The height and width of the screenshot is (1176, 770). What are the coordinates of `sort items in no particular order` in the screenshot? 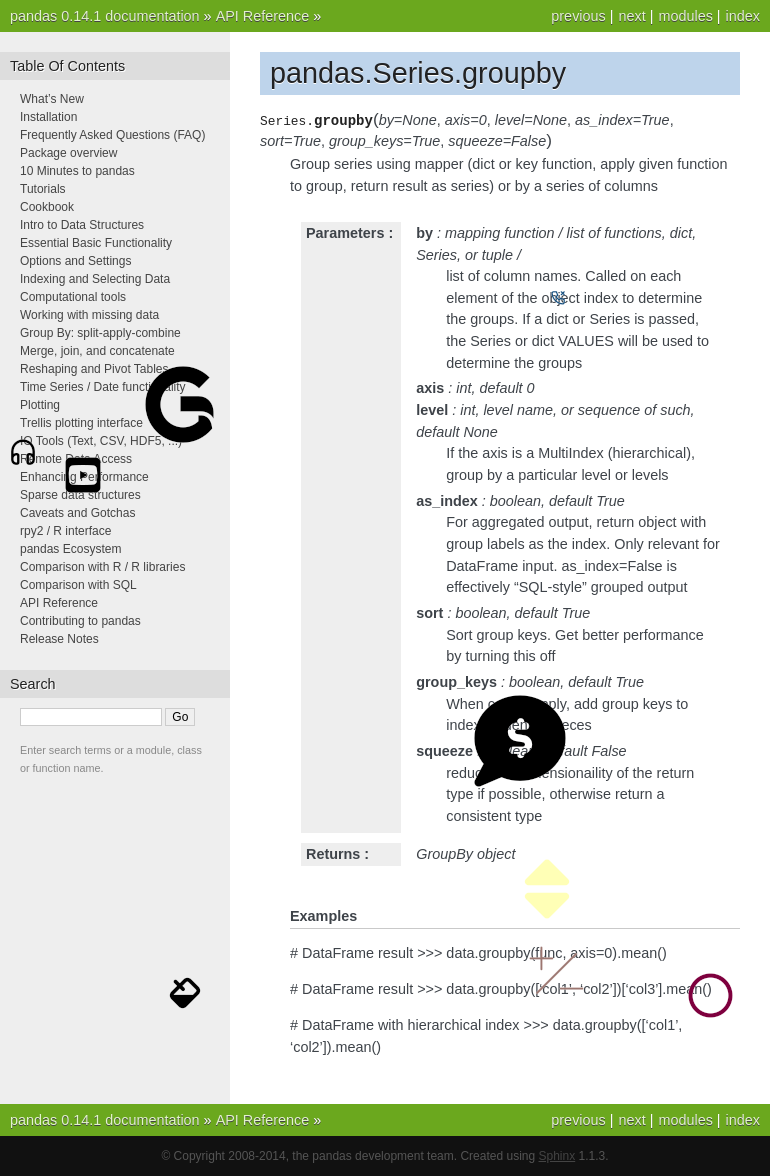 It's located at (547, 889).